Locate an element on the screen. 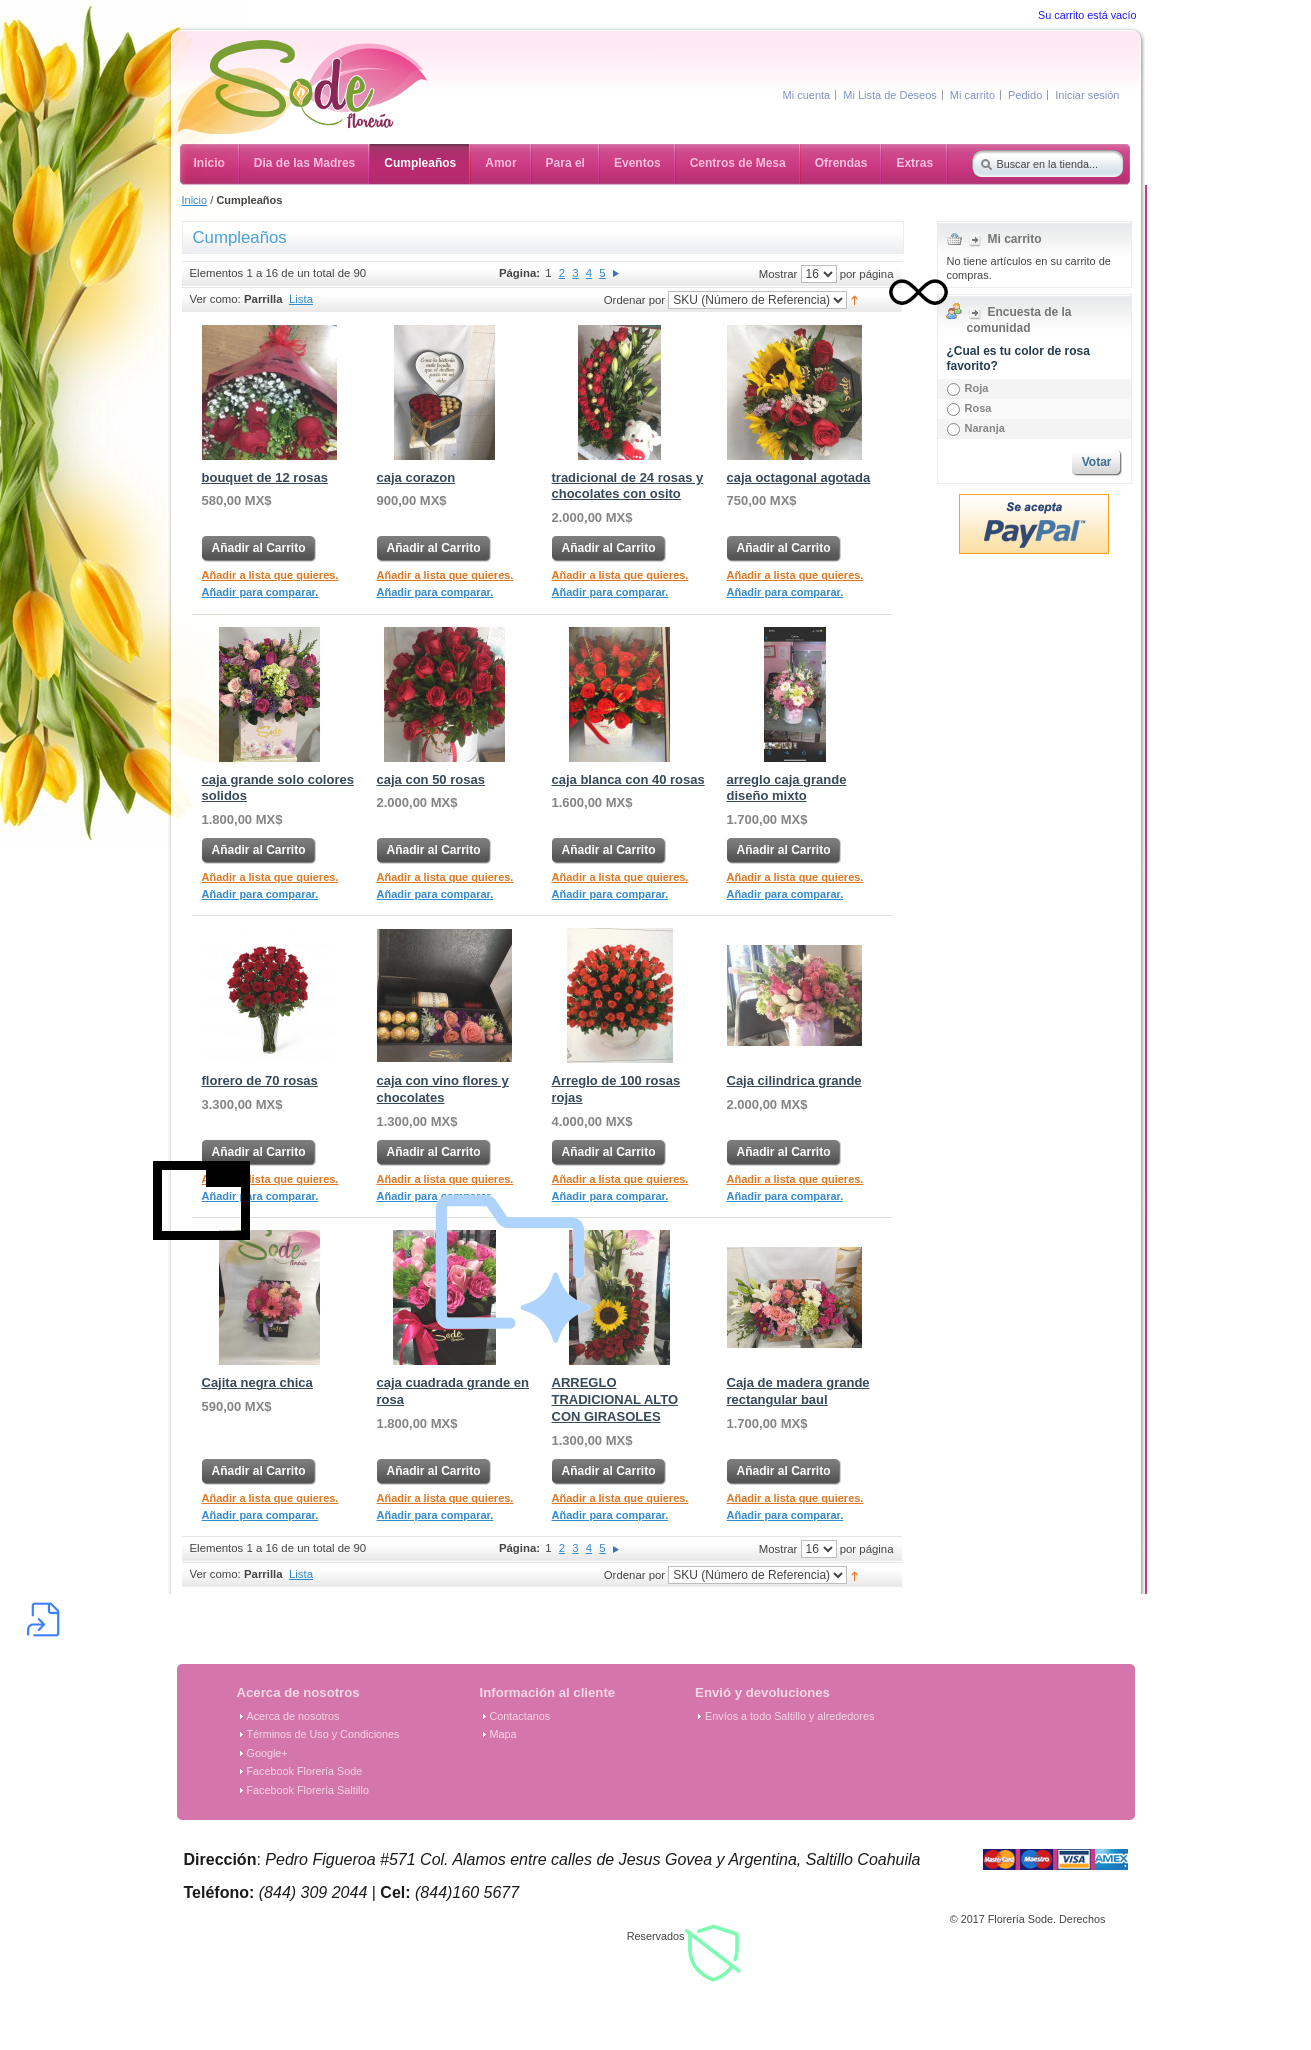 The width and height of the screenshot is (1311, 2050). create a new space or workspace is located at coordinates (510, 1262).